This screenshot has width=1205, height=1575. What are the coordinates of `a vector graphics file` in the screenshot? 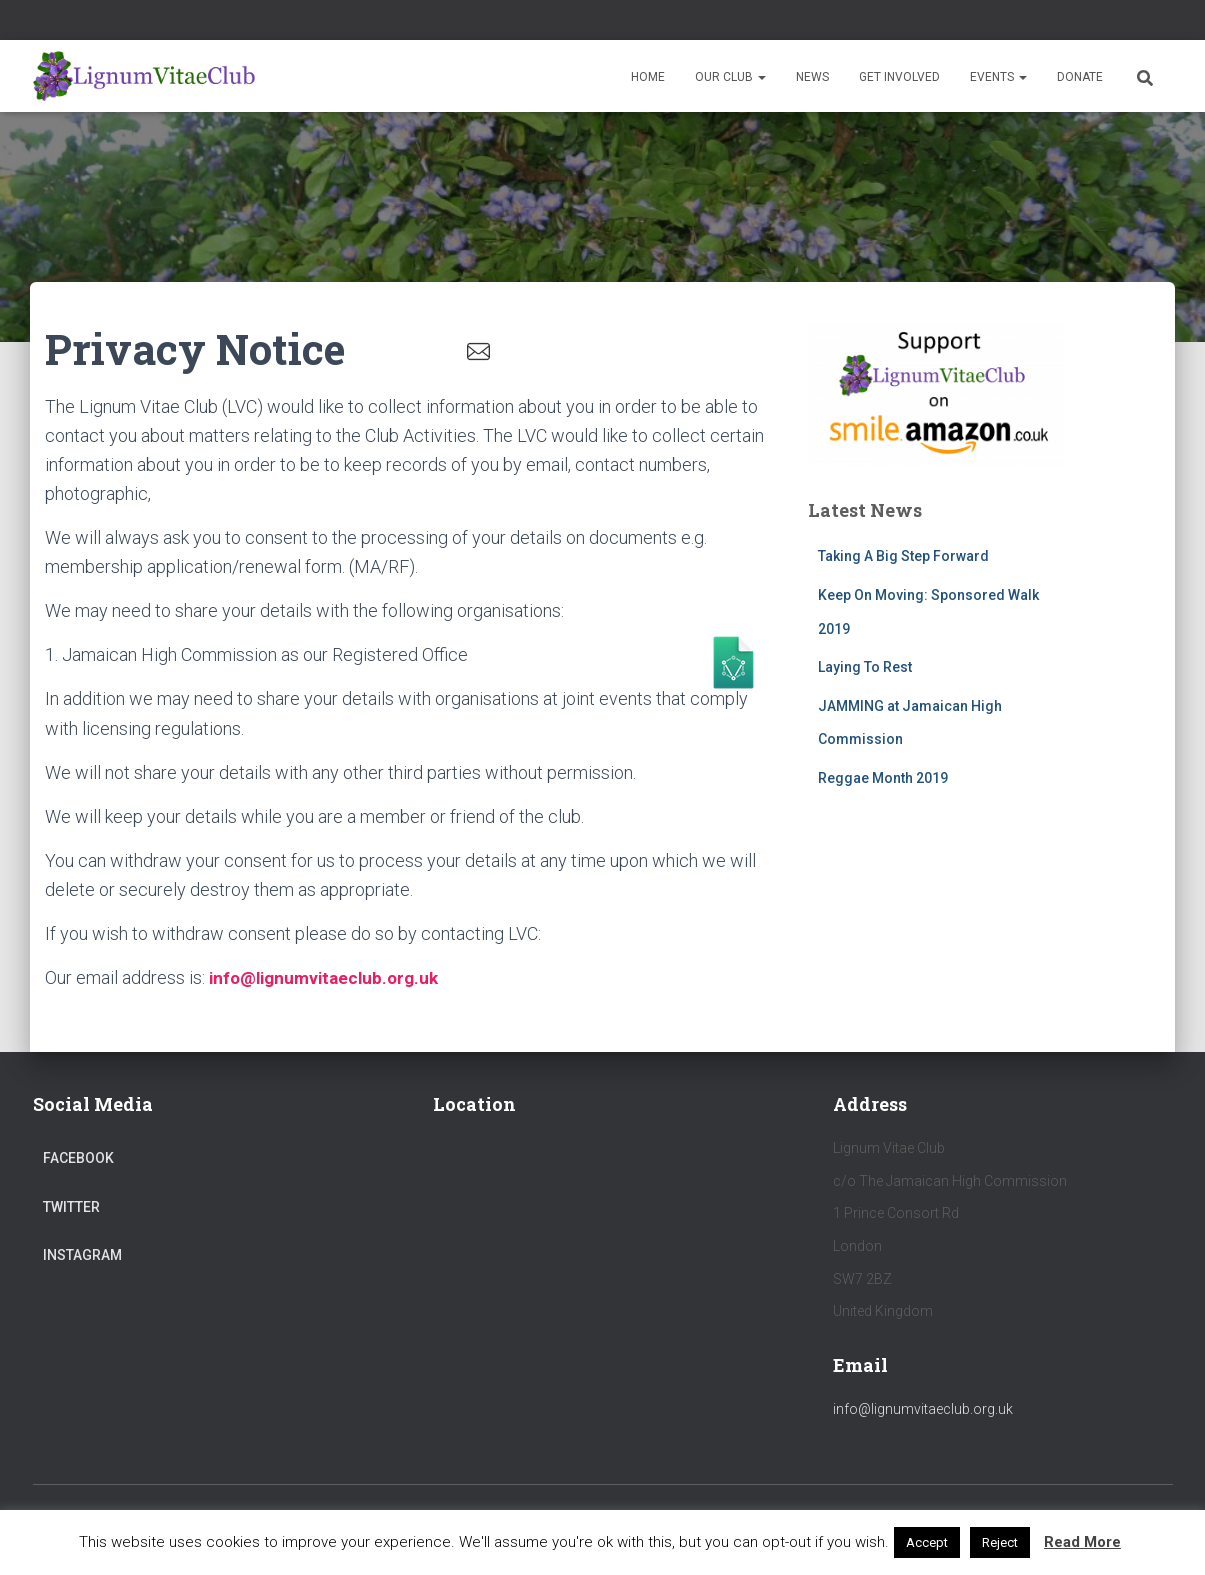 It's located at (733, 662).